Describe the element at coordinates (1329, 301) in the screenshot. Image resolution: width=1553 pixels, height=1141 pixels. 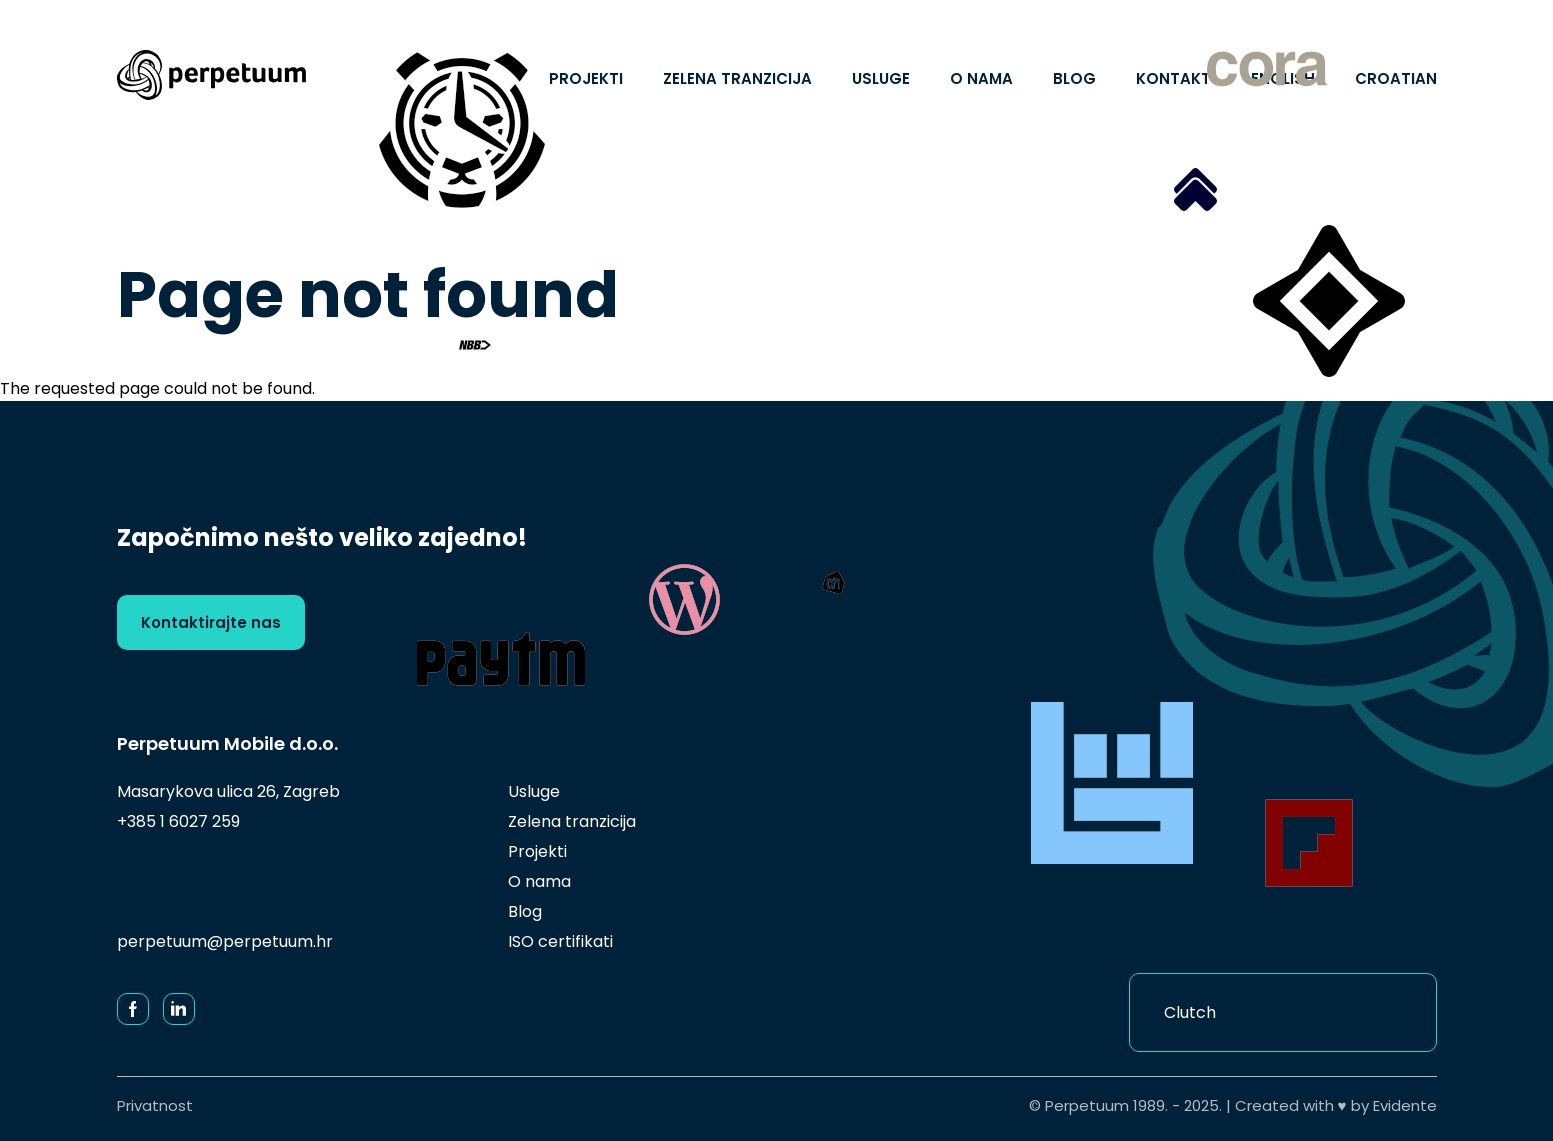
I see `openmined logo - an open-source privacy-focused AI platform` at that location.